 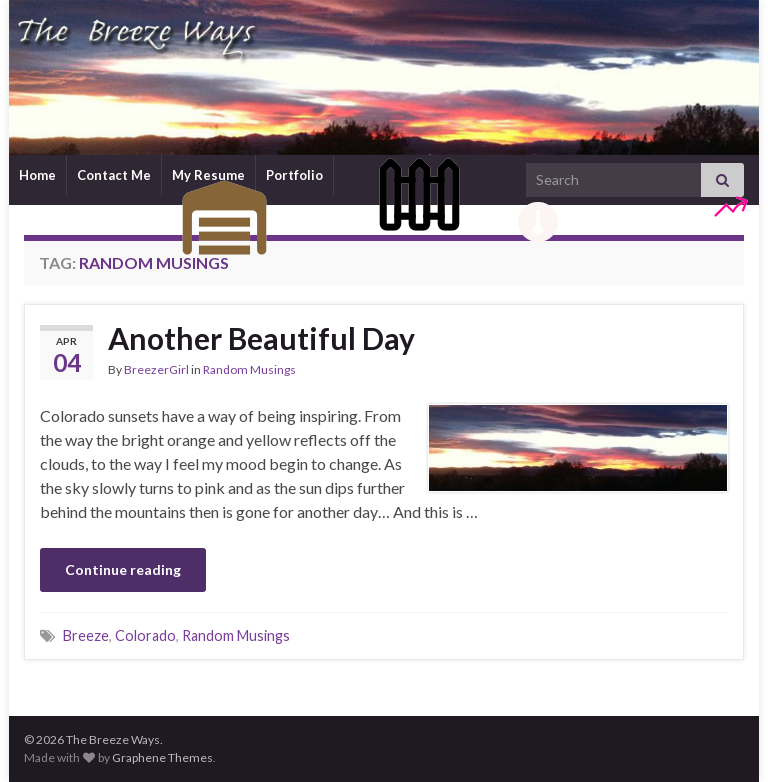 What do you see at coordinates (419, 194) in the screenshot?
I see `set boundary or privacy restrictions` at bounding box center [419, 194].